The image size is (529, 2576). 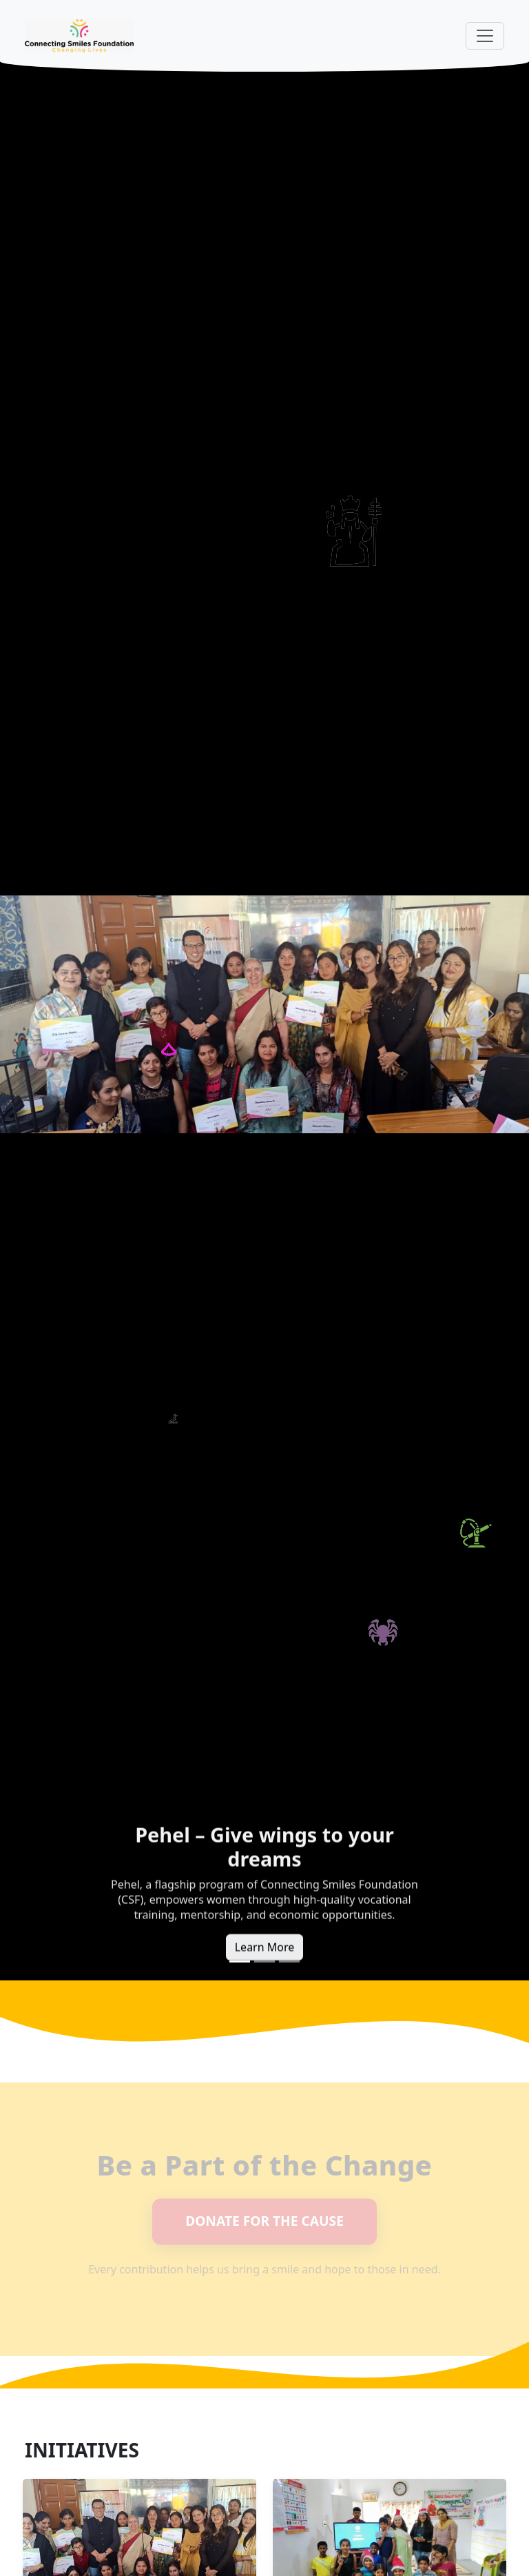 I want to click on indicates pest or bug-related content, so click(x=383, y=1632).